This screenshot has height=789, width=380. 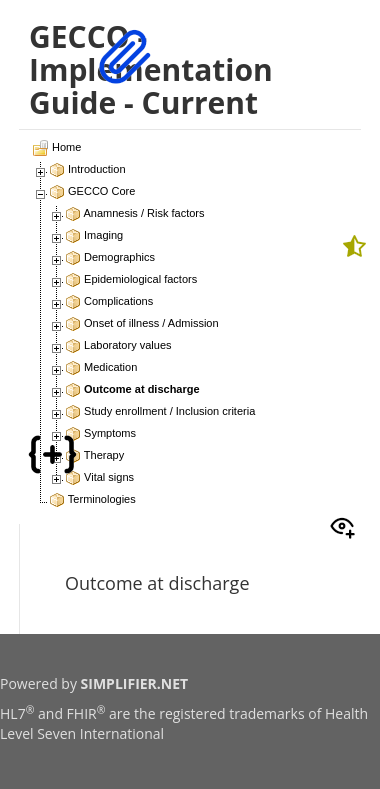 What do you see at coordinates (125, 57) in the screenshot?
I see `attach a file to your message` at bounding box center [125, 57].